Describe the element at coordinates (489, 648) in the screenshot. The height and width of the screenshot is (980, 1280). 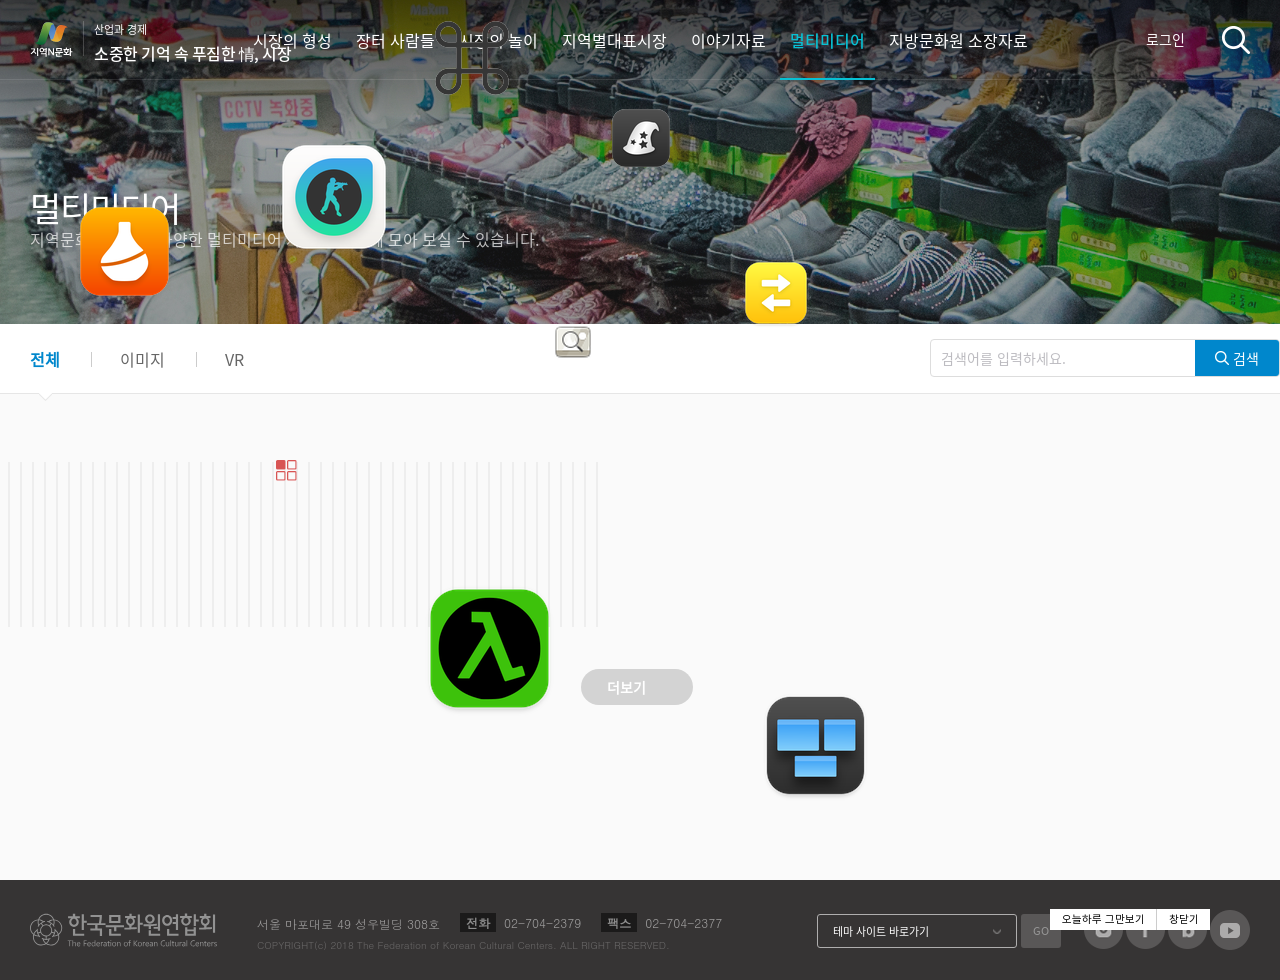
I see `launch half-life: opposing force game` at that location.